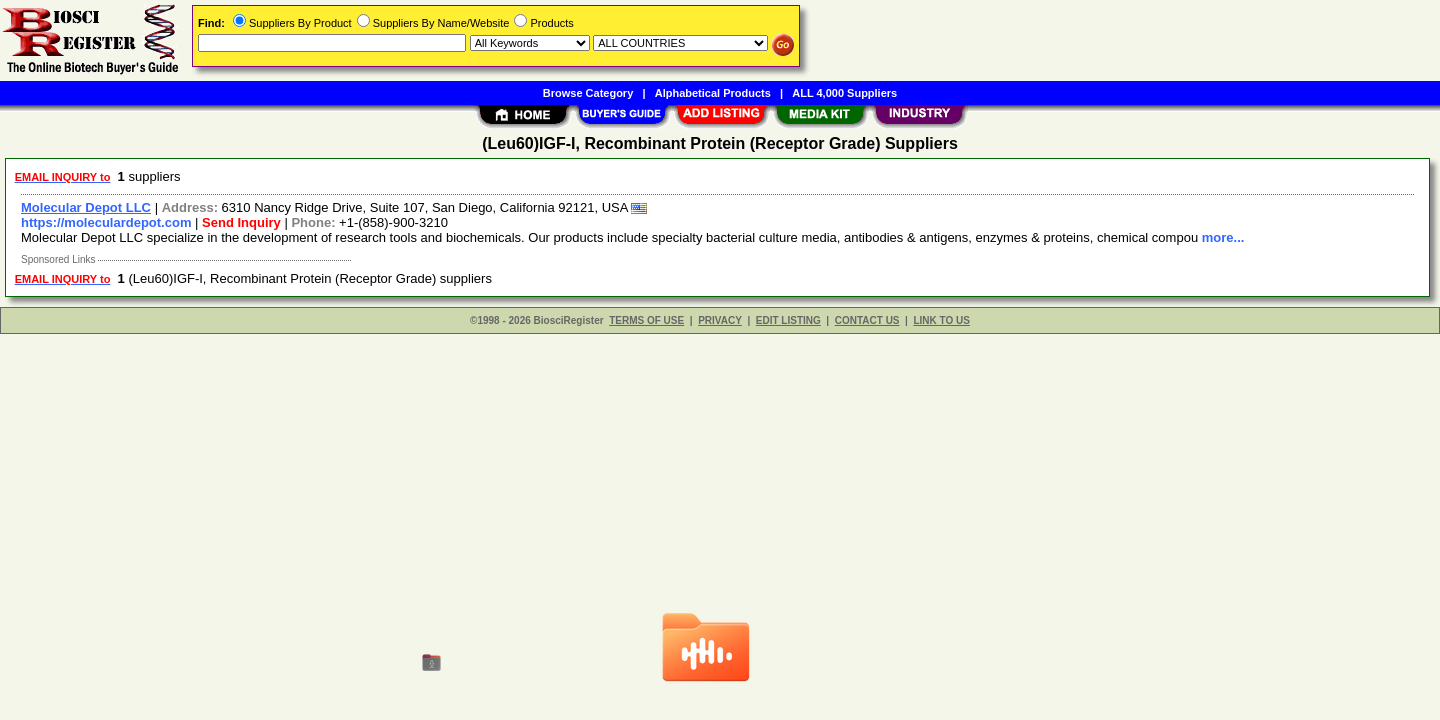 This screenshot has width=1440, height=720. What do you see at coordinates (705, 649) in the screenshot?
I see `open castbox podcast downloads folder` at bounding box center [705, 649].